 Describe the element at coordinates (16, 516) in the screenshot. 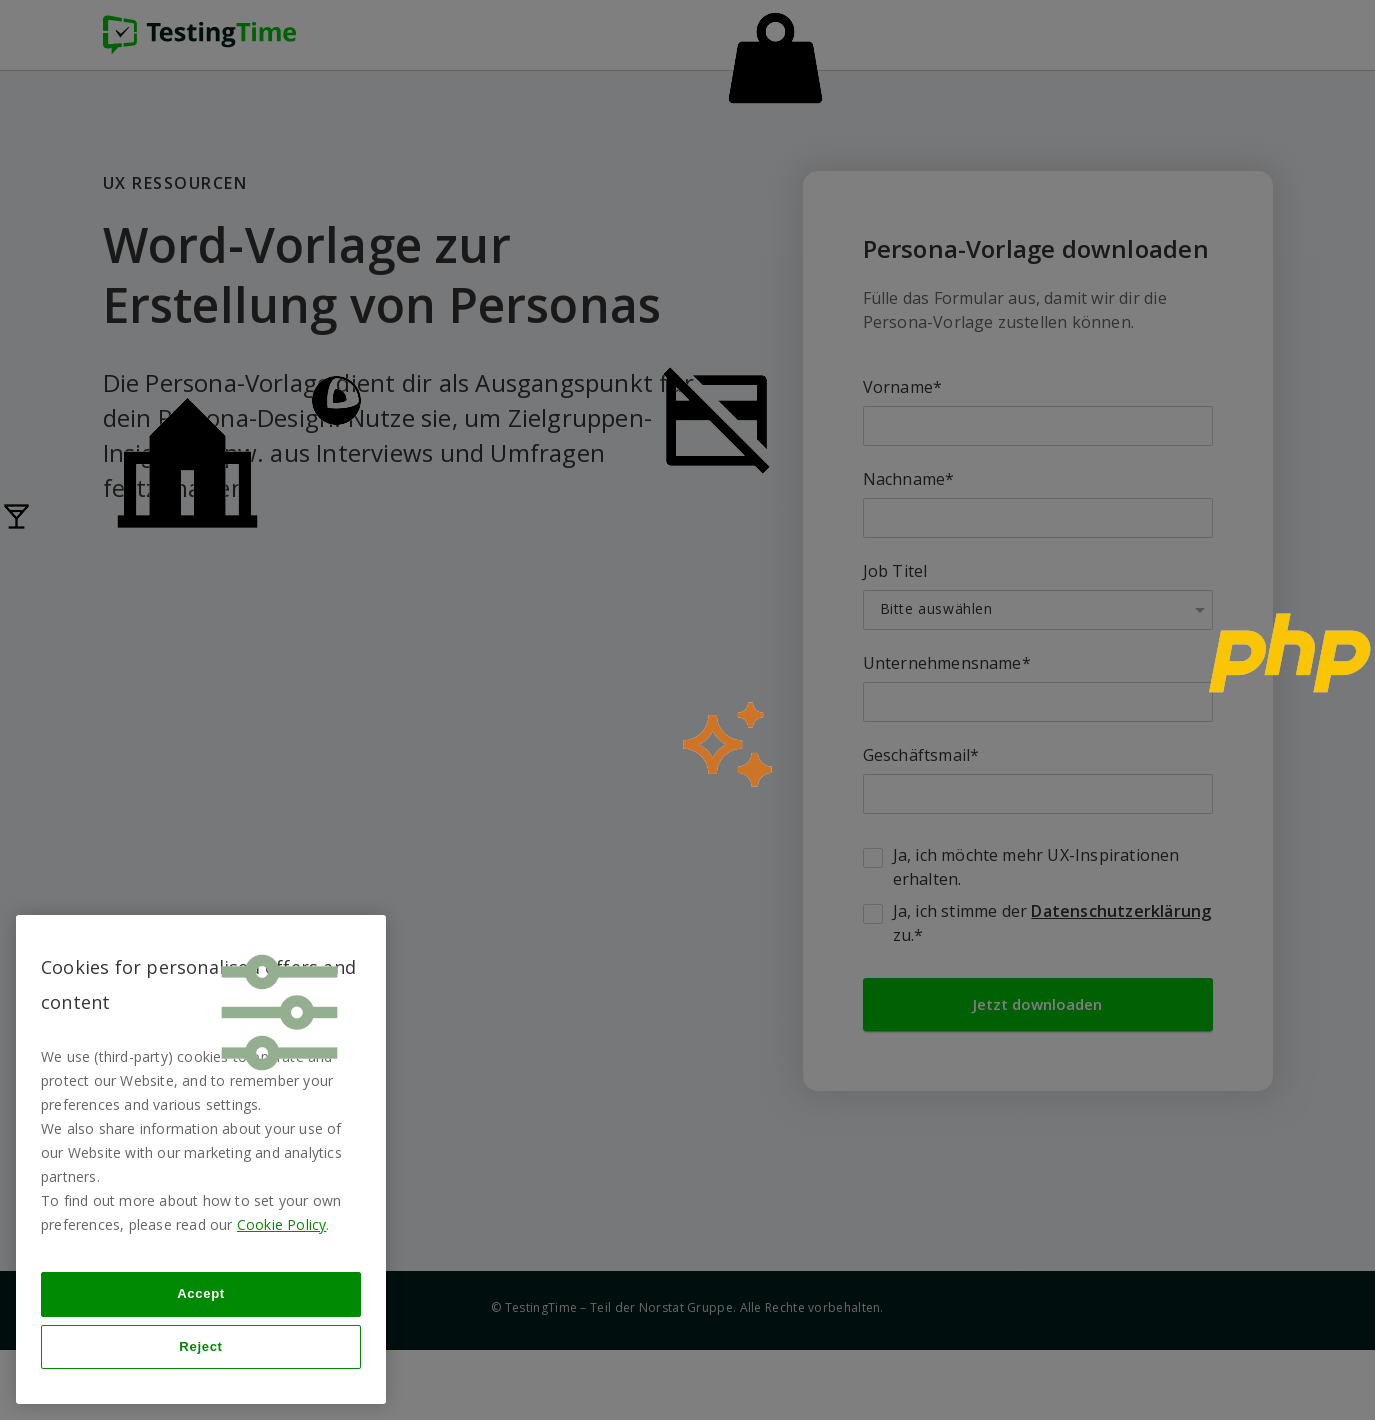

I see `view drink or cocktail menu` at that location.